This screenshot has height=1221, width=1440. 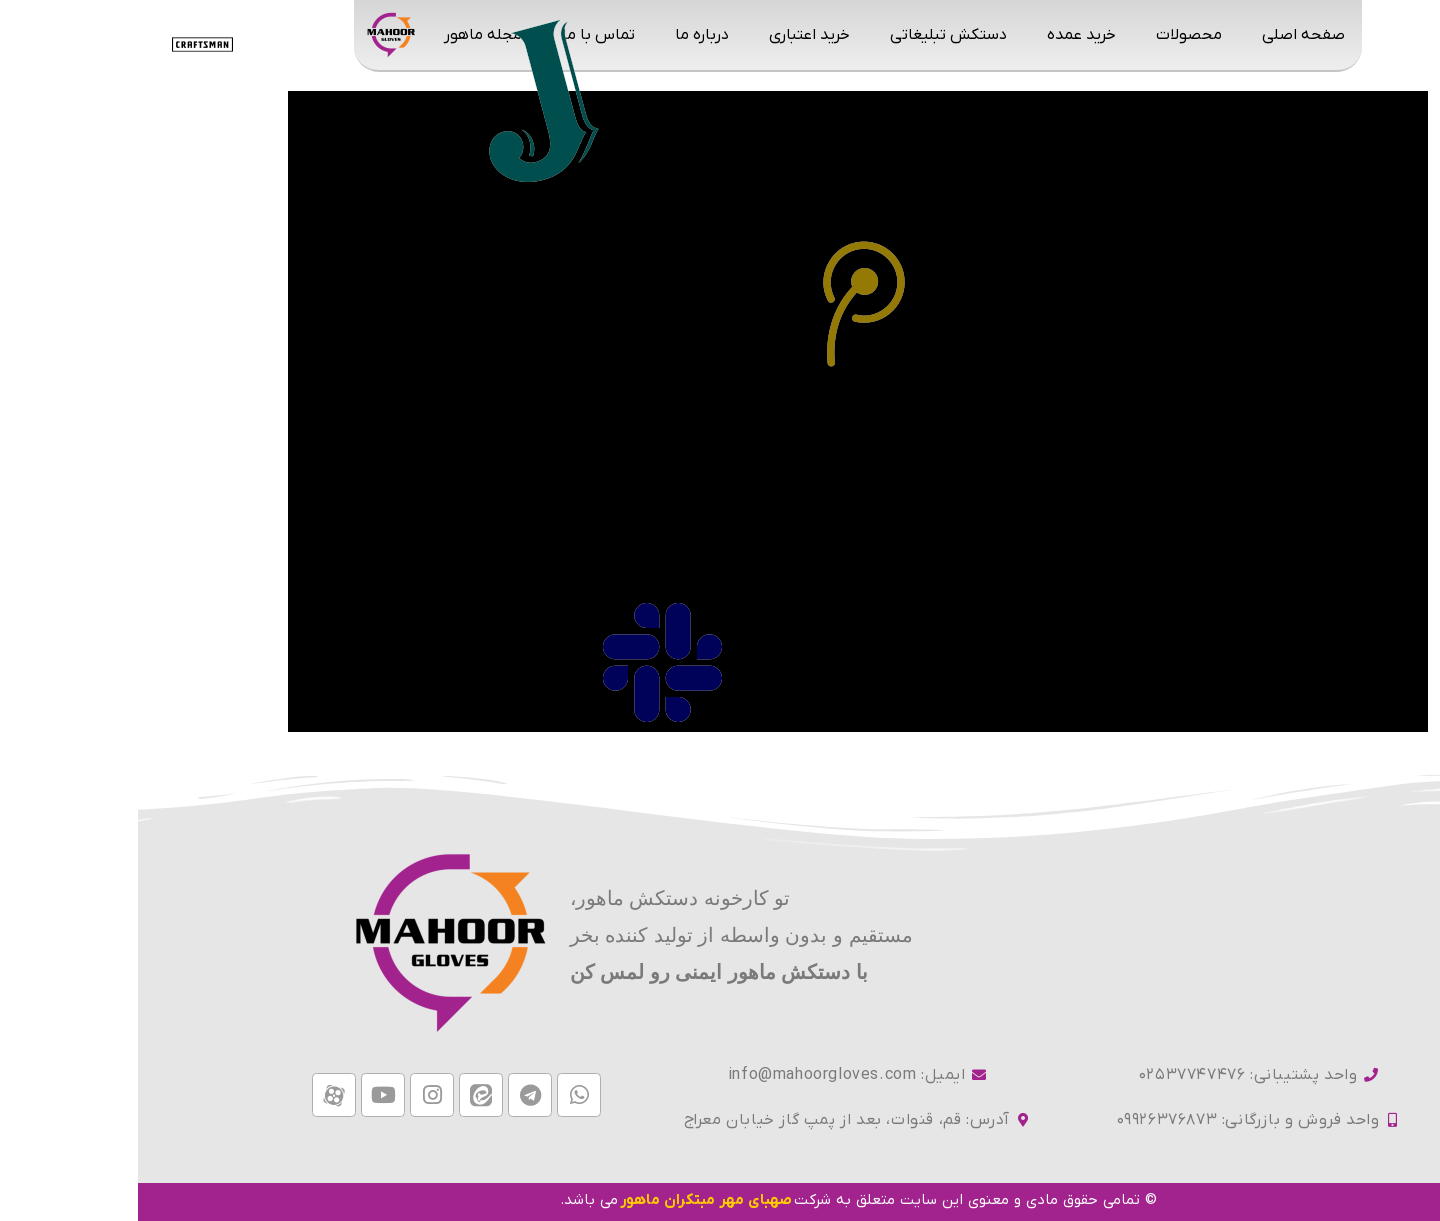 What do you see at coordinates (544, 101) in the screenshot?
I see `jameson irish whiskey brand logo` at bounding box center [544, 101].